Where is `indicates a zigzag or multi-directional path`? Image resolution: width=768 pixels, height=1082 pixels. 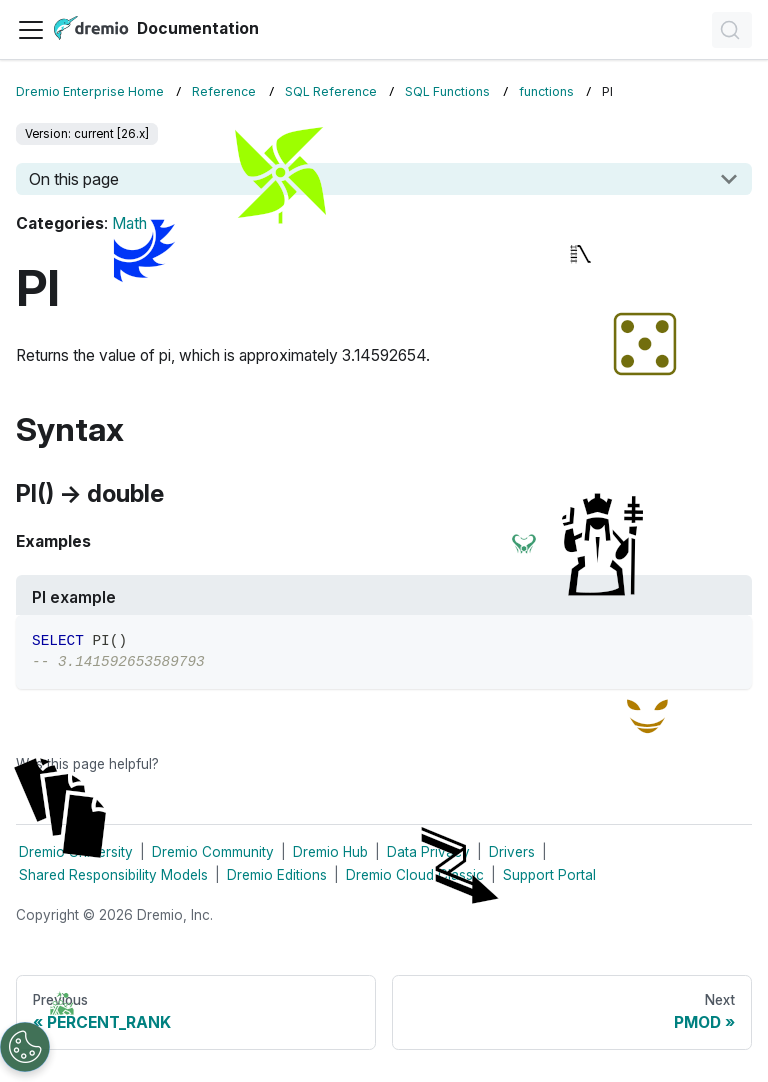
indicates a zigzag or multi-directional path is located at coordinates (460, 866).